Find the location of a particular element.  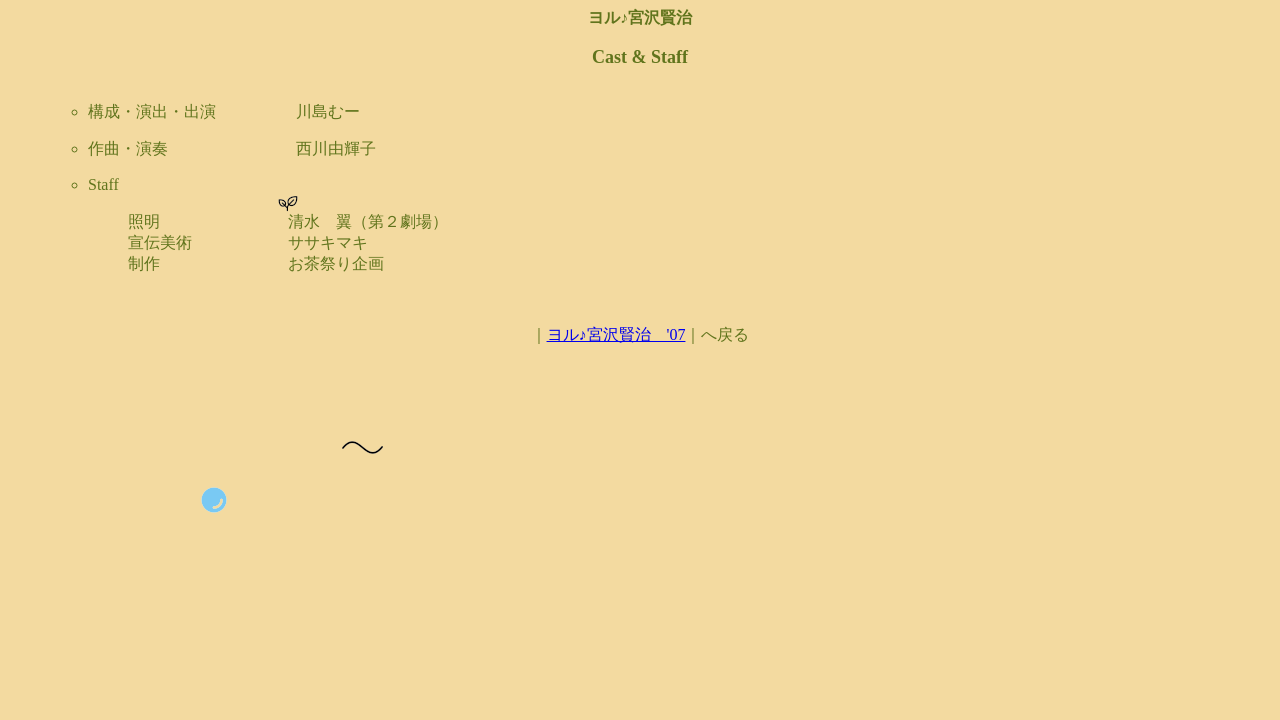

indicates an approximate or estimated value is located at coordinates (362, 447).